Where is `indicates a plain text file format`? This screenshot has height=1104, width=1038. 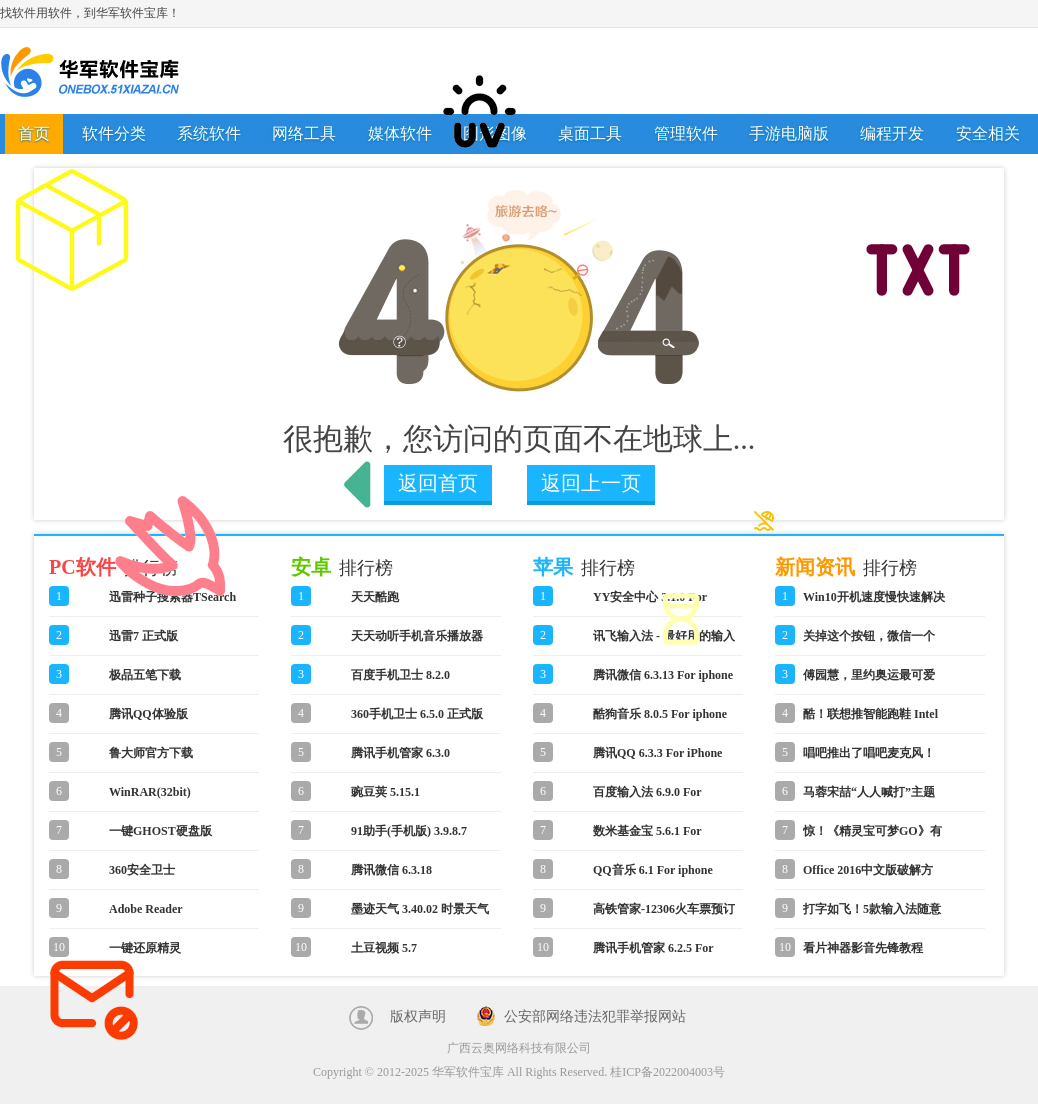
indicates a plain text file format is located at coordinates (918, 270).